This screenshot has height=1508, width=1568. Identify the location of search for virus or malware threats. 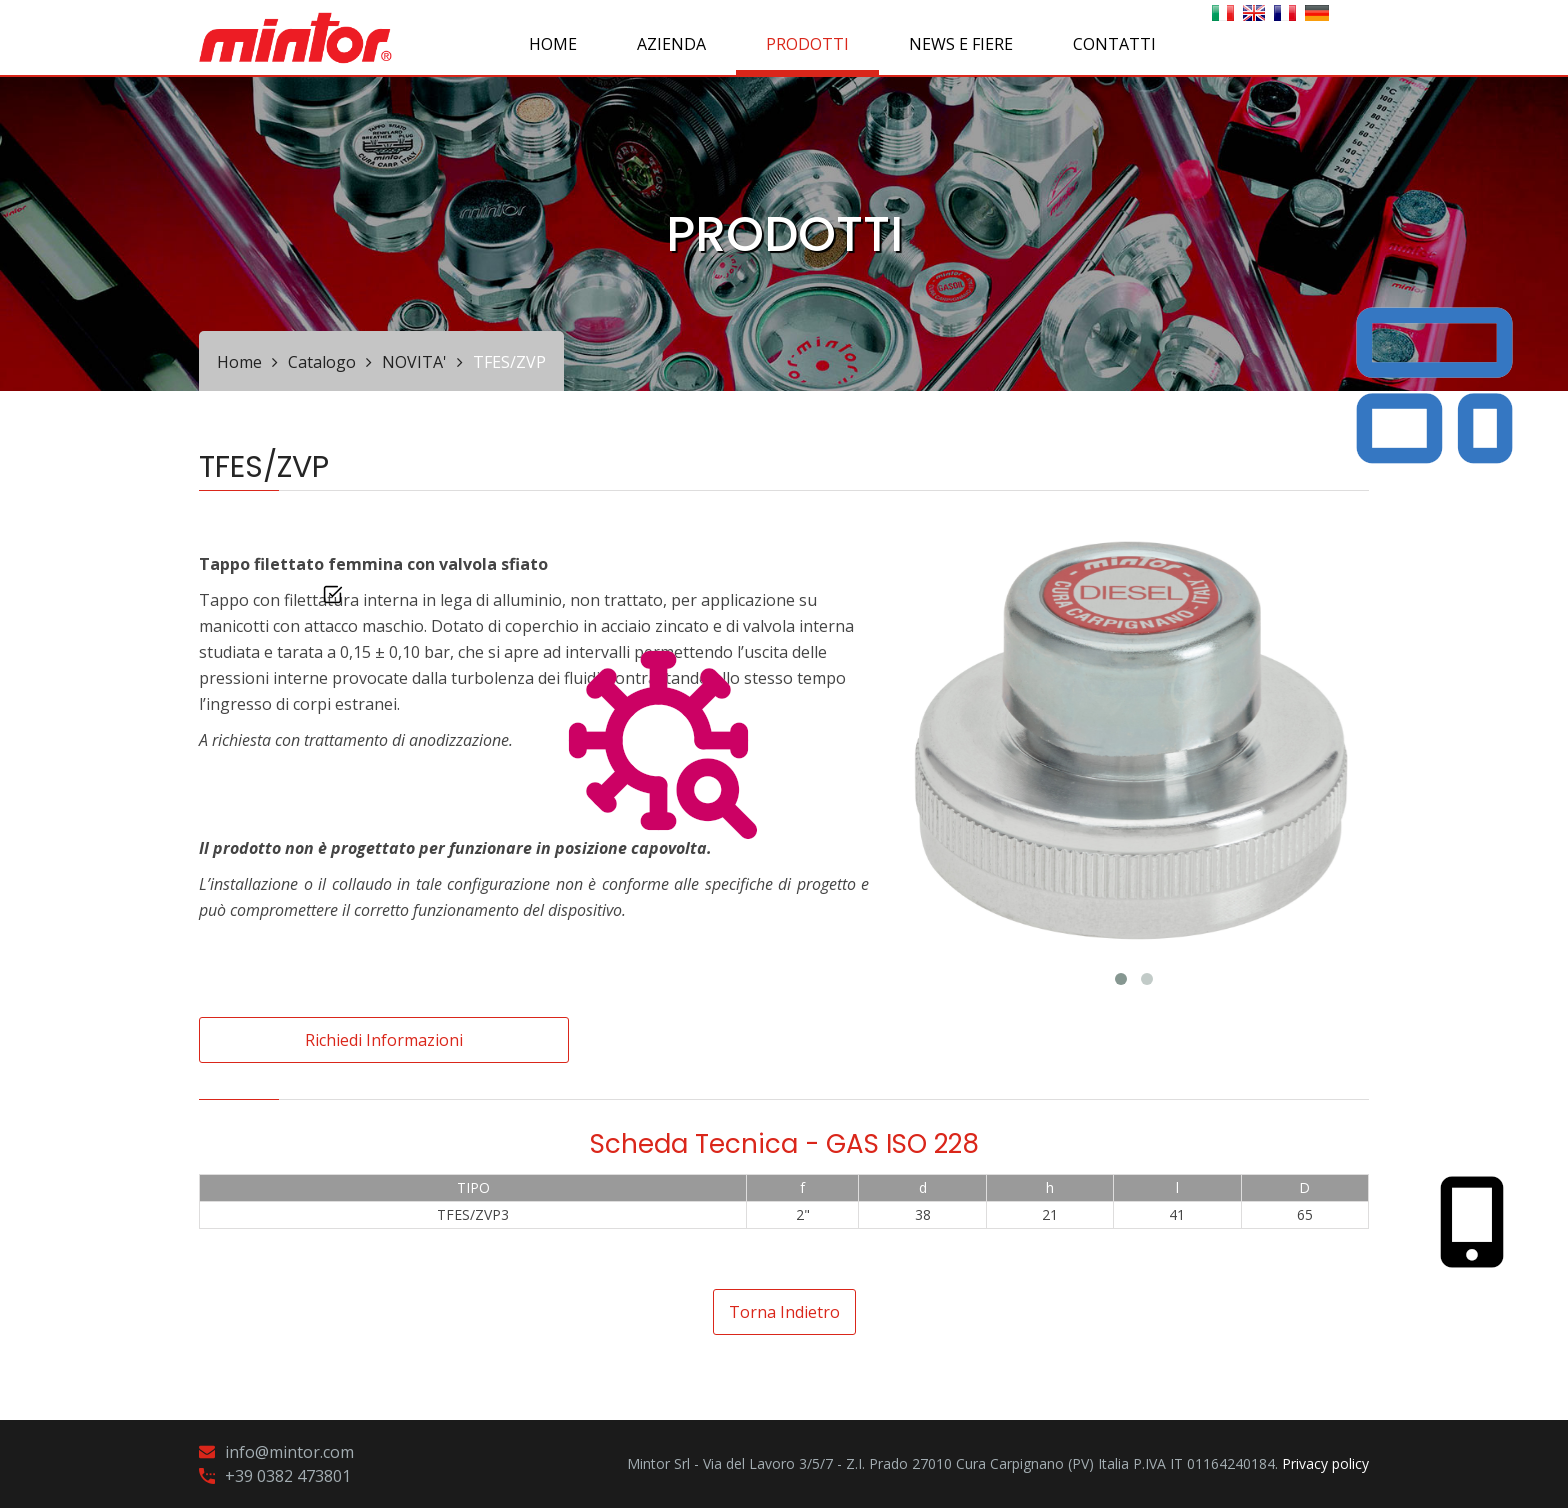
(658, 740).